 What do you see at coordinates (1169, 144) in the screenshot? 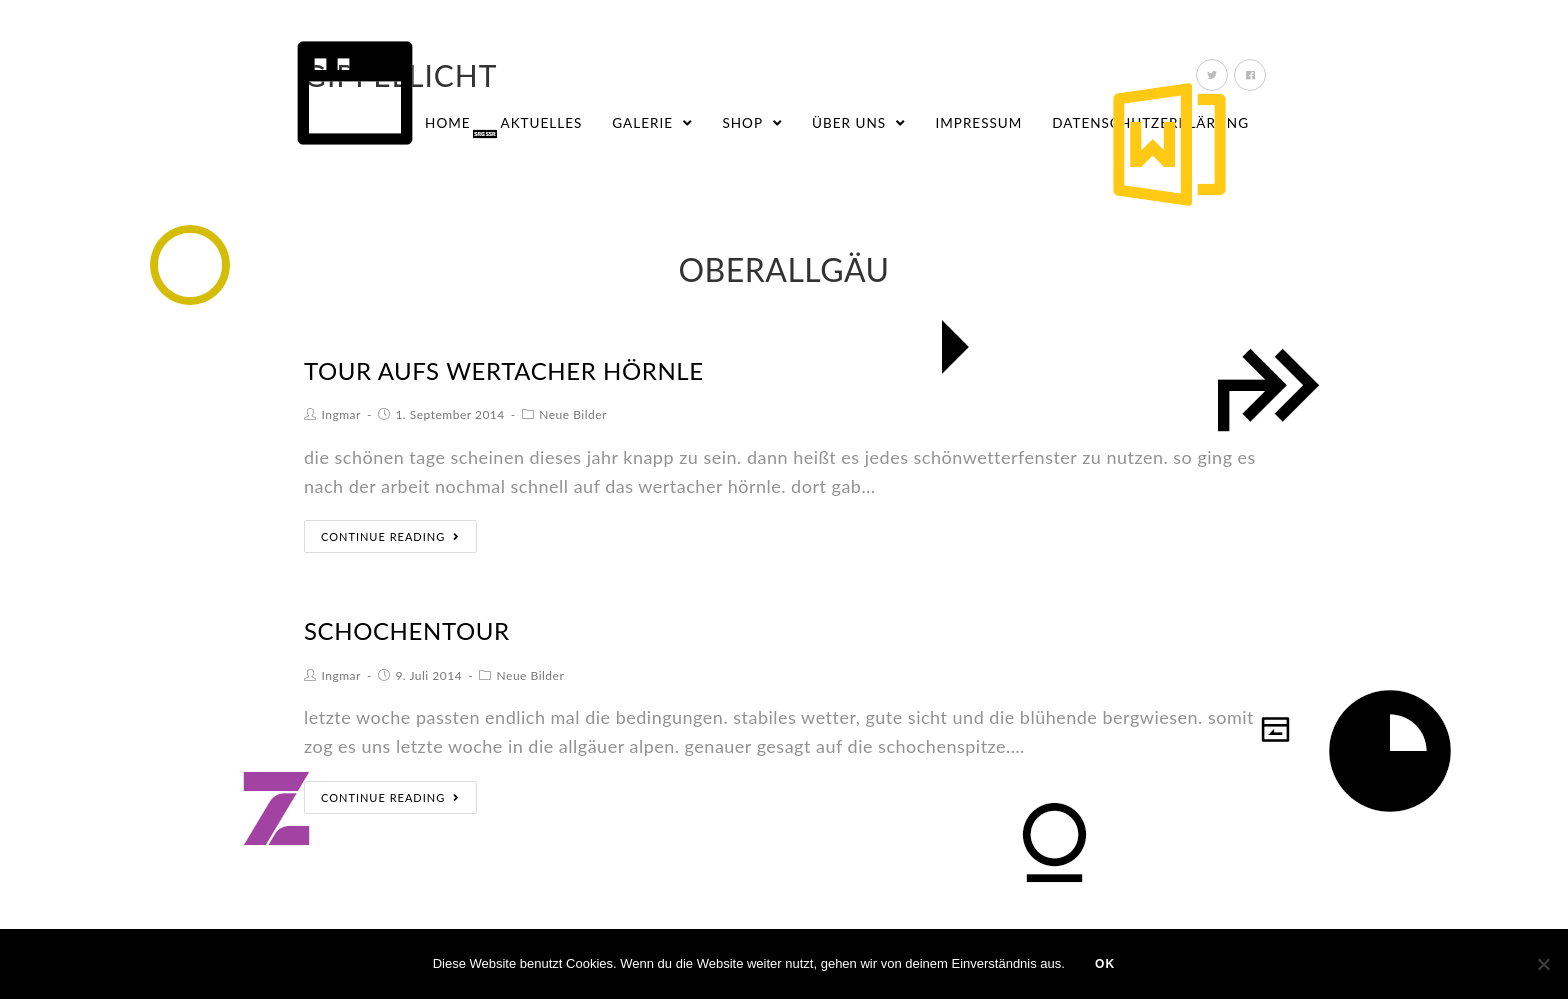
I see `open a Microsoft Word document` at bounding box center [1169, 144].